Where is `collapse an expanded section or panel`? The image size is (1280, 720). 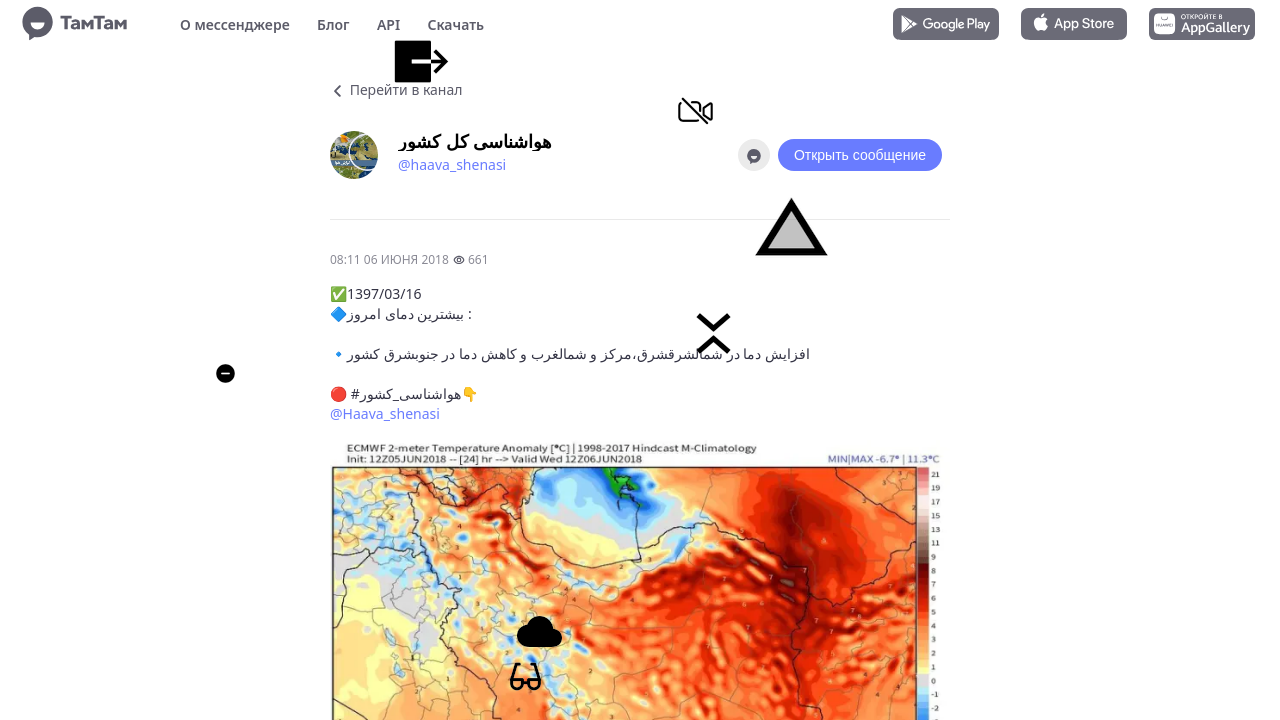 collapse an expanded section or panel is located at coordinates (713, 333).